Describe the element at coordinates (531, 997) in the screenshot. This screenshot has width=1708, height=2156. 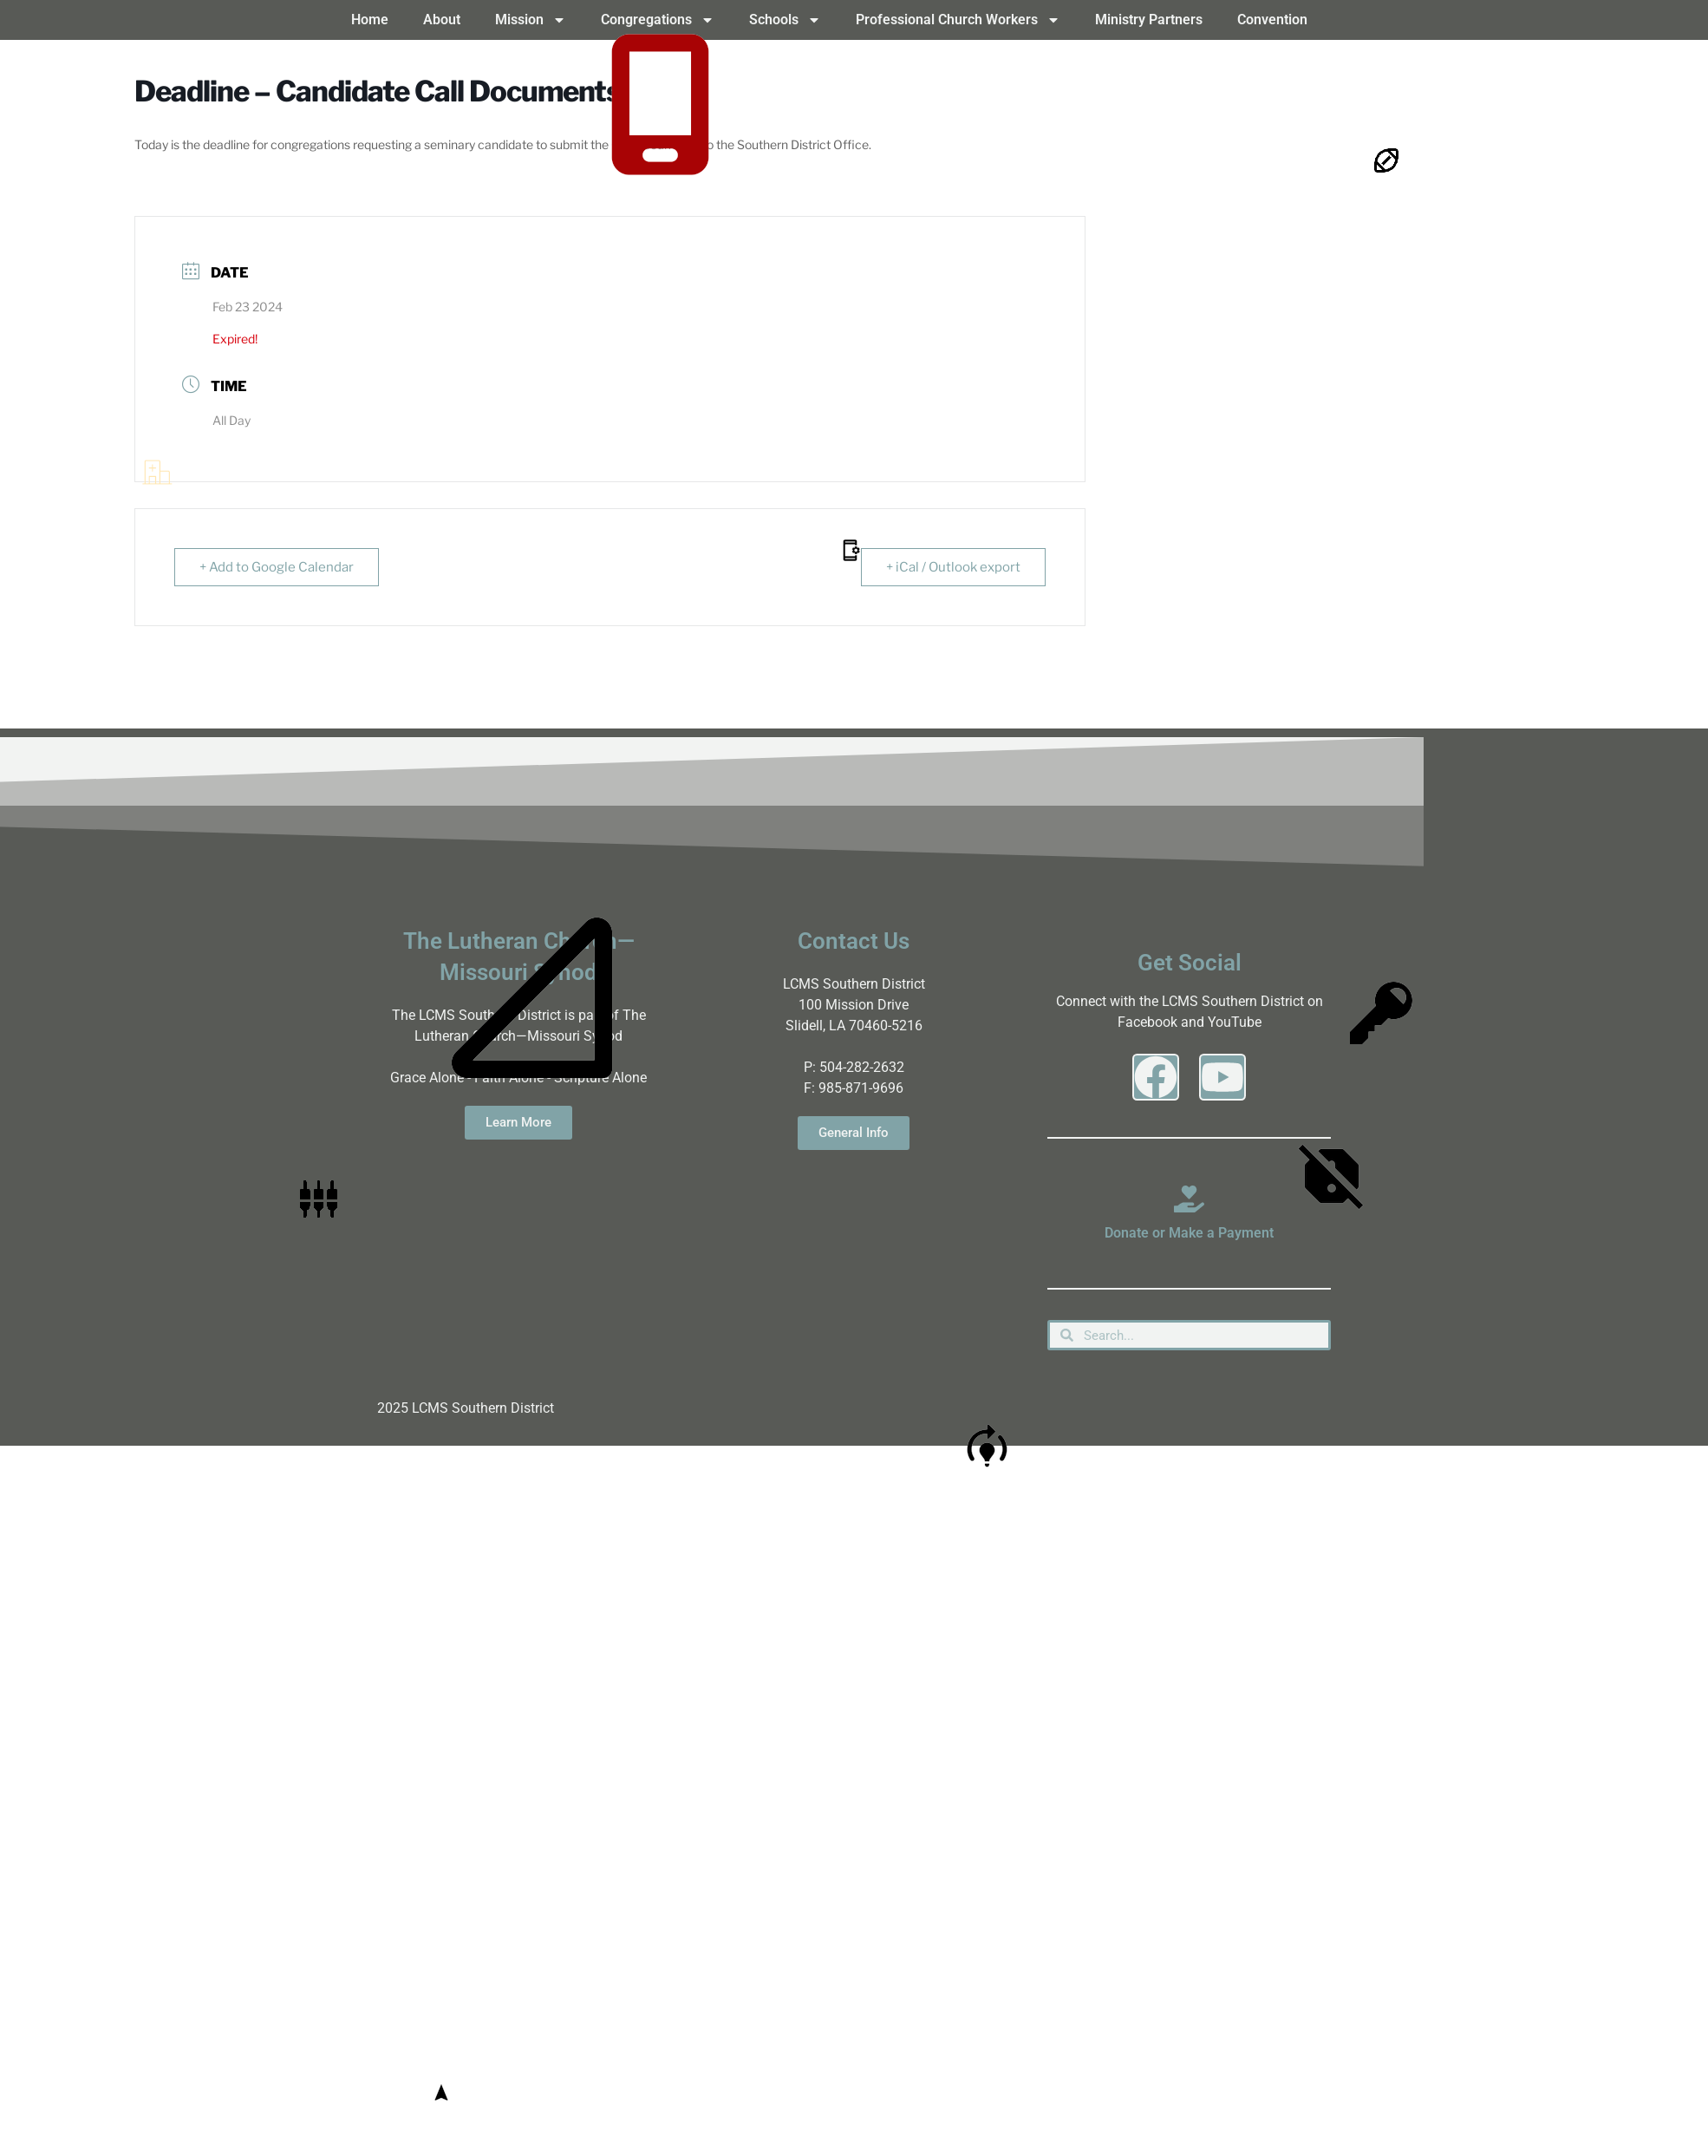
I see `indicates weak cellular signal strength` at that location.